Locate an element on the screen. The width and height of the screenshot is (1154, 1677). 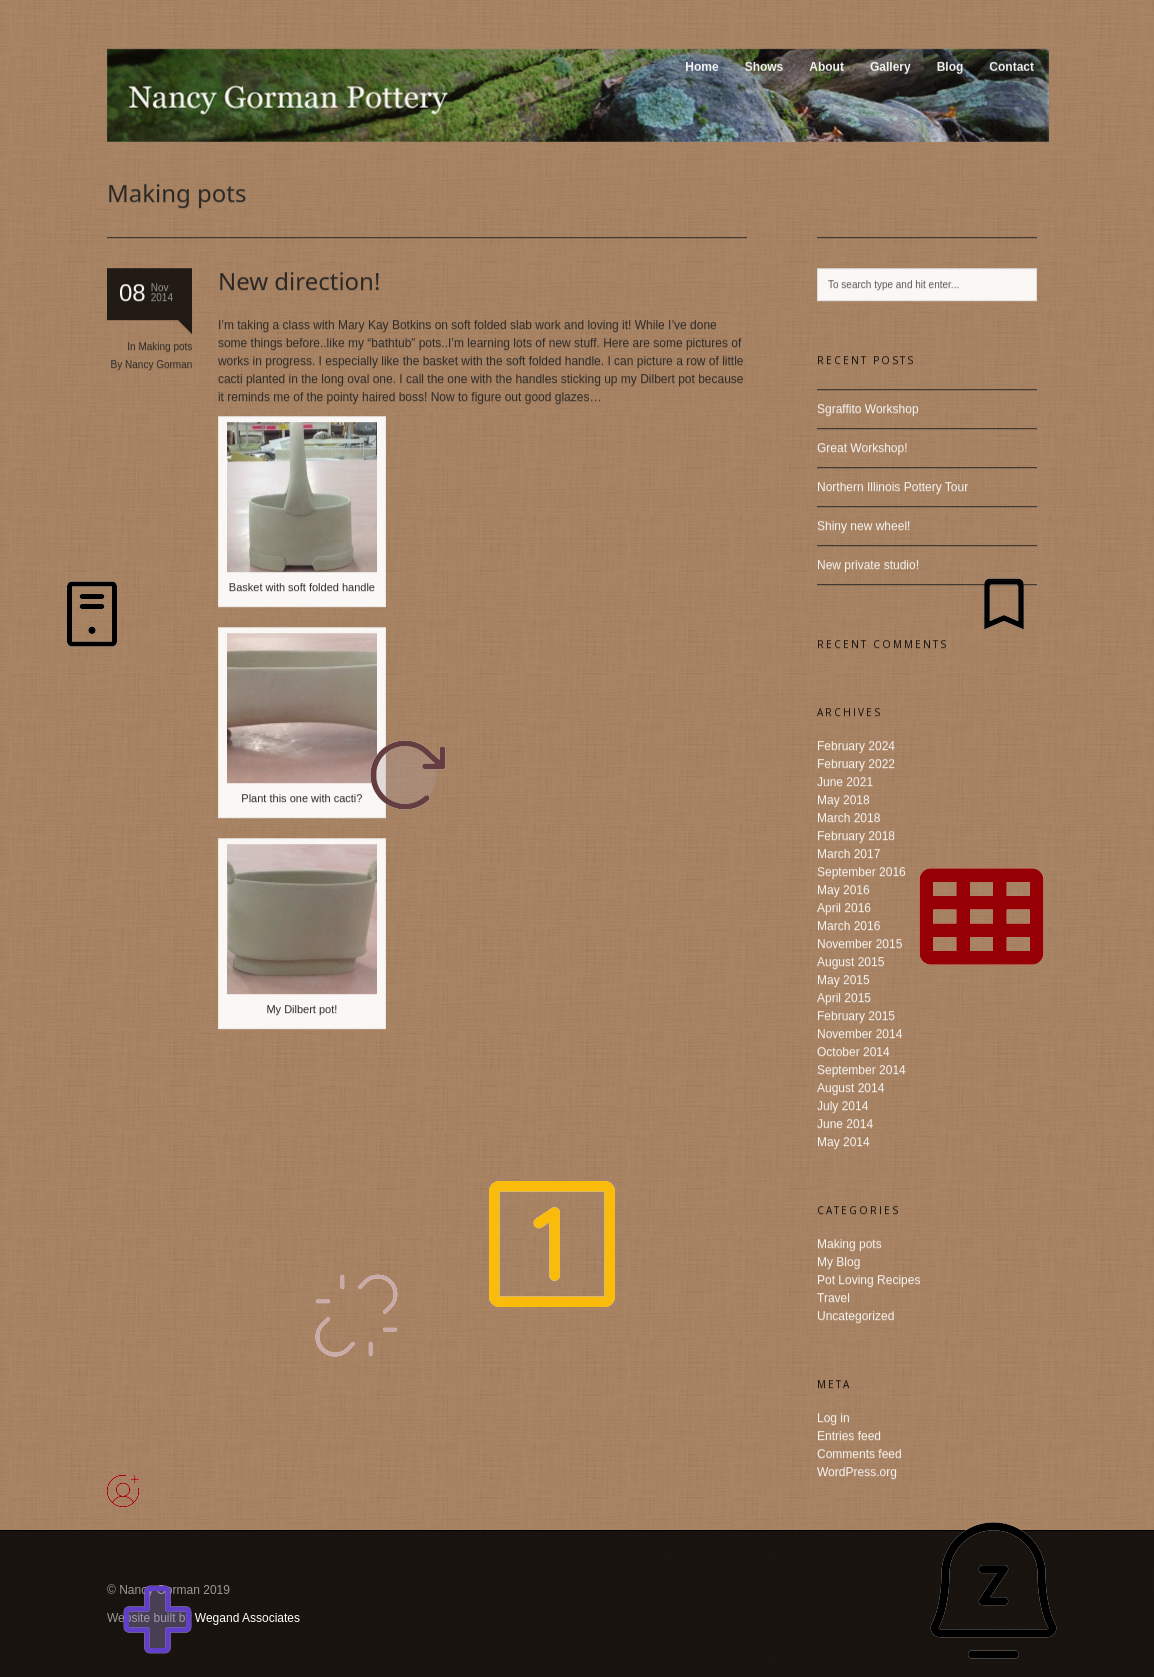
refresh or reload content is located at coordinates (405, 775).